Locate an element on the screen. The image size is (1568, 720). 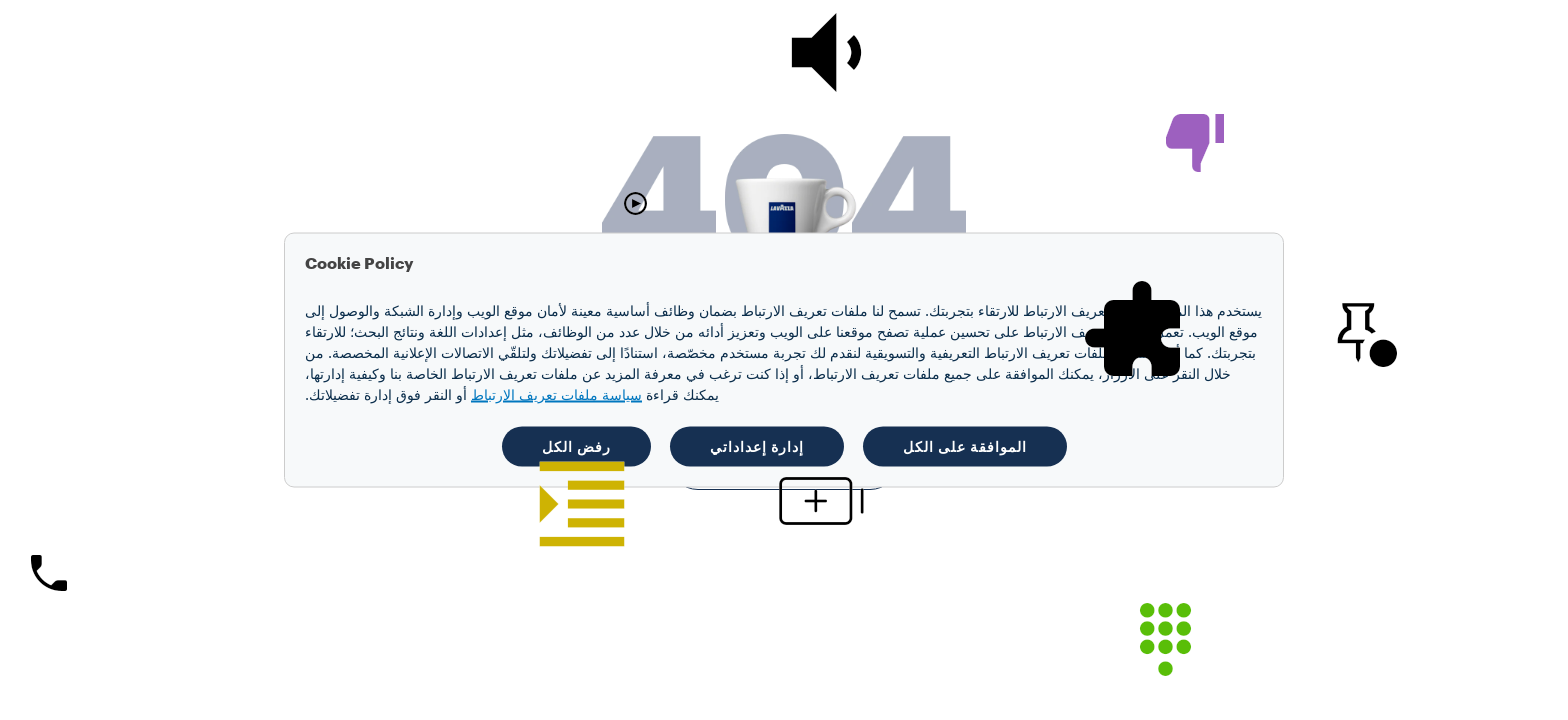
make a phone call is located at coordinates (49, 573).